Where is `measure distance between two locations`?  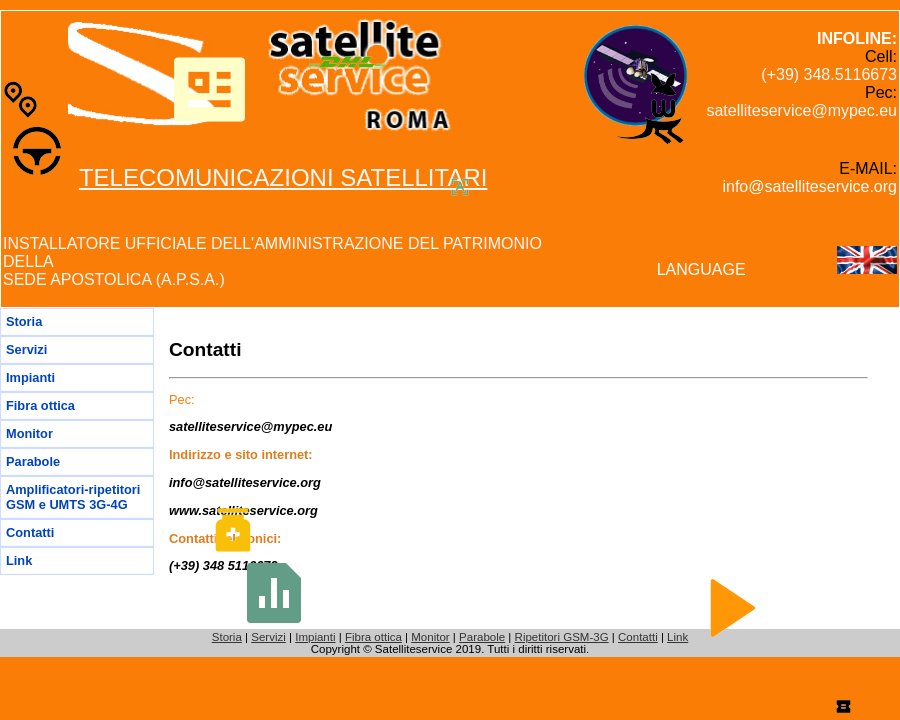
measure distance between two locations is located at coordinates (20, 99).